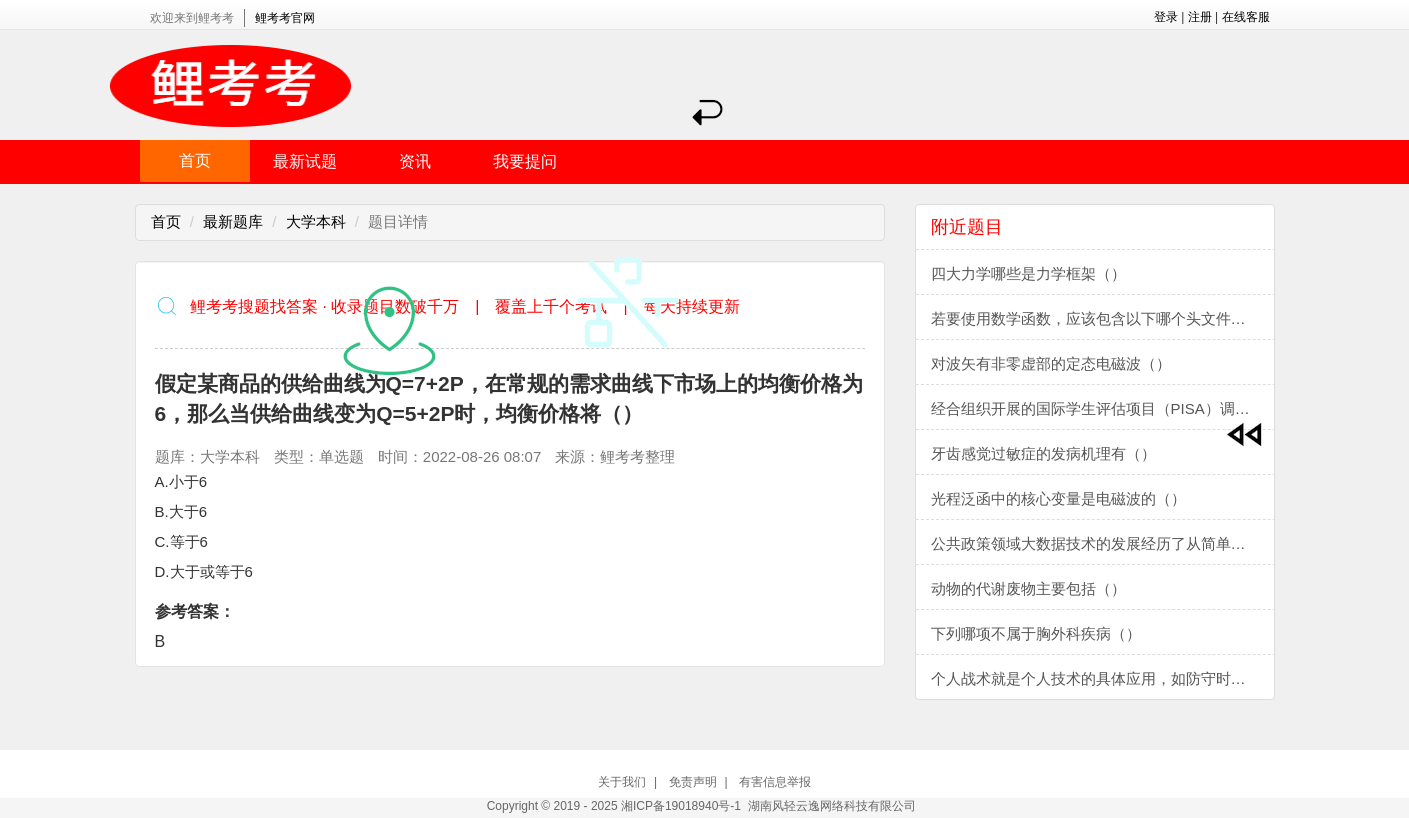 This screenshot has width=1409, height=818. Describe the element at coordinates (707, 111) in the screenshot. I see `undo or go back to previous state` at that location.